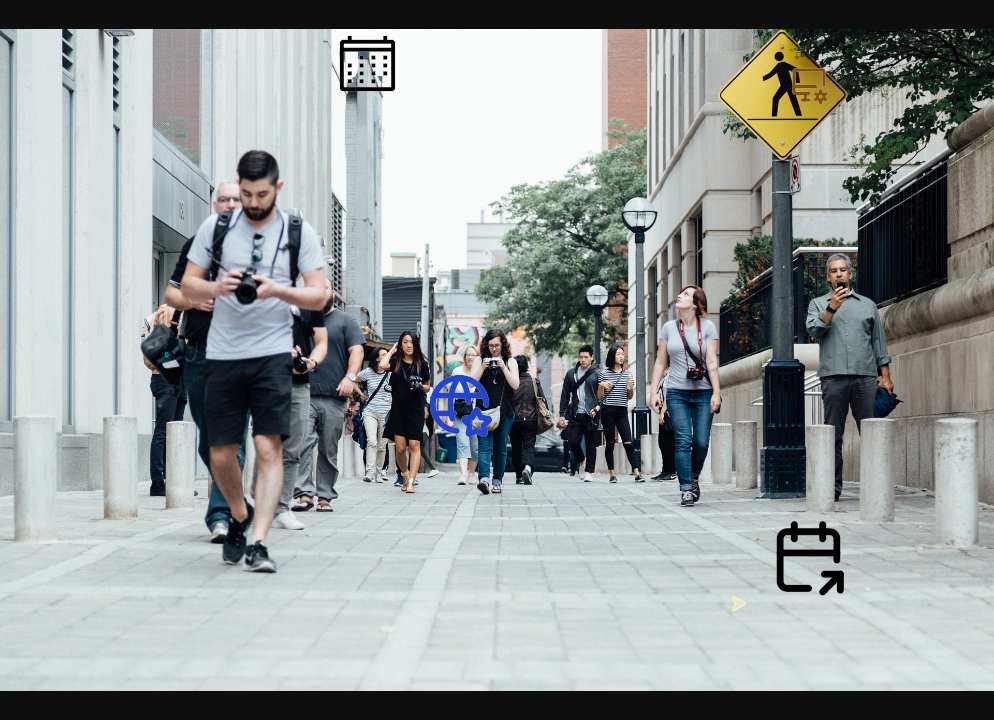  What do you see at coordinates (809, 85) in the screenshot?
I see `access desktop display settings` at bounding box center [809, 85].